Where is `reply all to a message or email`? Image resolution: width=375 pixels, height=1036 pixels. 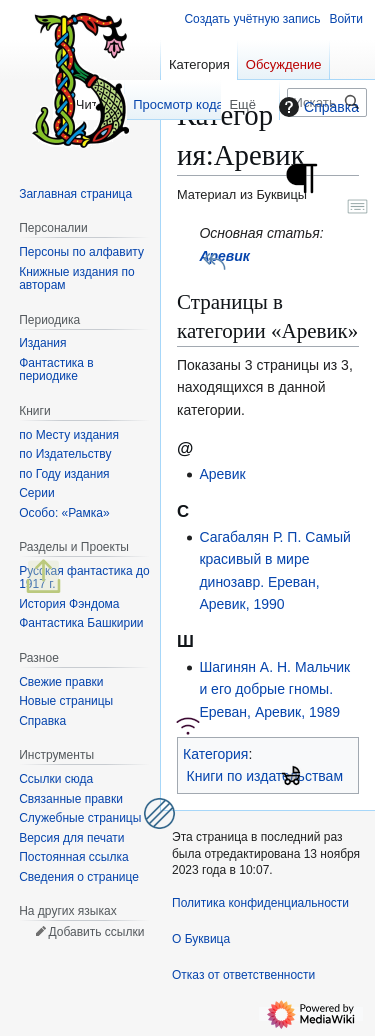
reply all to a message or email is located at coordinates (214, 261).